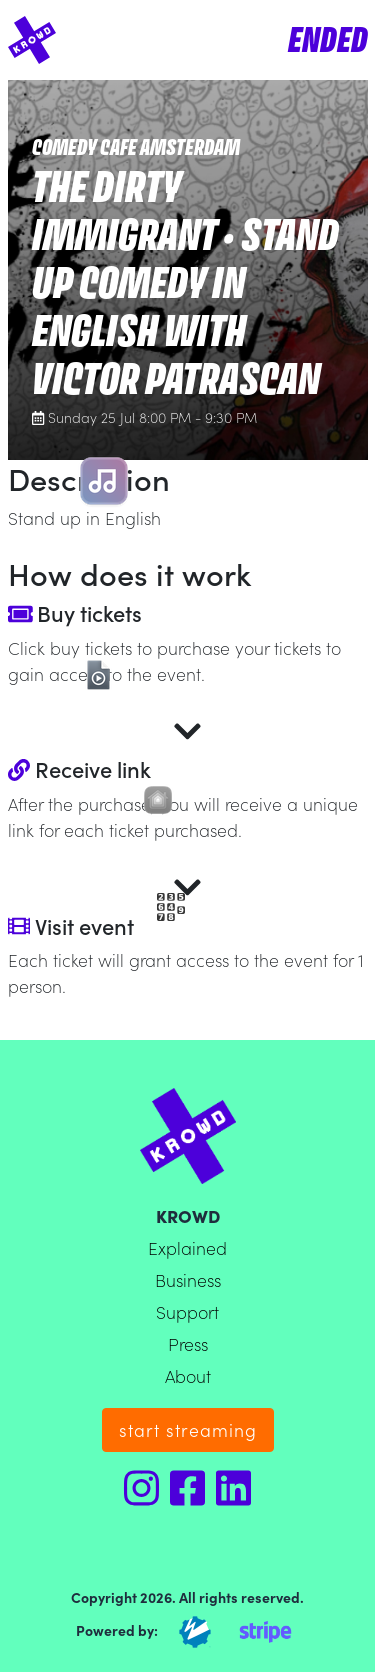 The image size is (375, 1672). I want to click on open mousai music recognition app, so click(104, 481).